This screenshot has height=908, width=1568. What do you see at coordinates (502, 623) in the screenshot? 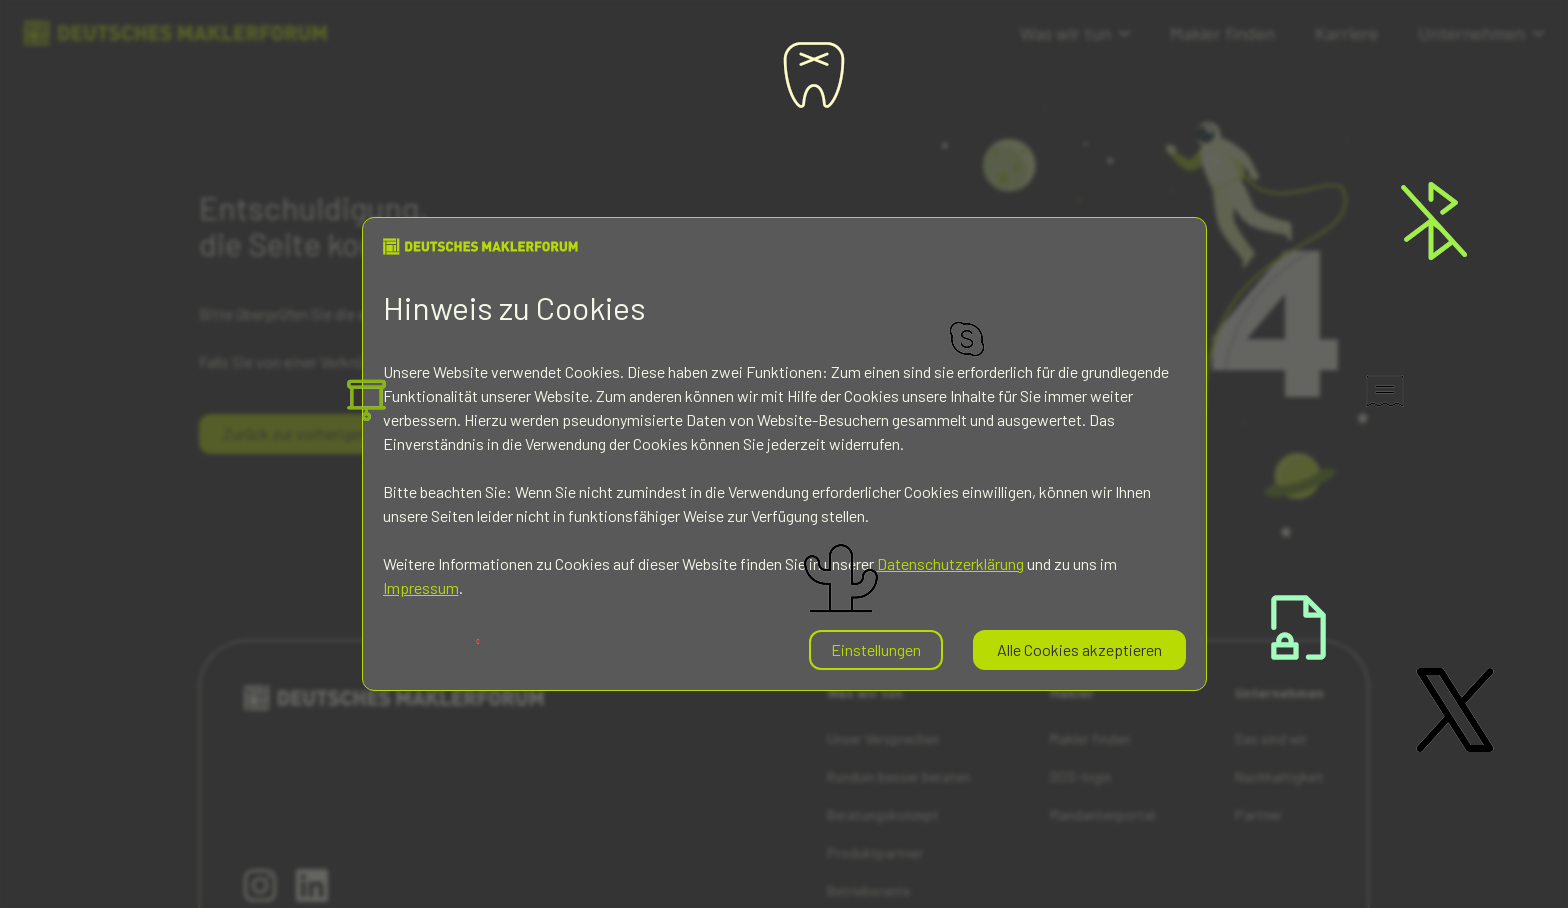
I see `indicates no cellular signal available` at bounding box center [502, 623].